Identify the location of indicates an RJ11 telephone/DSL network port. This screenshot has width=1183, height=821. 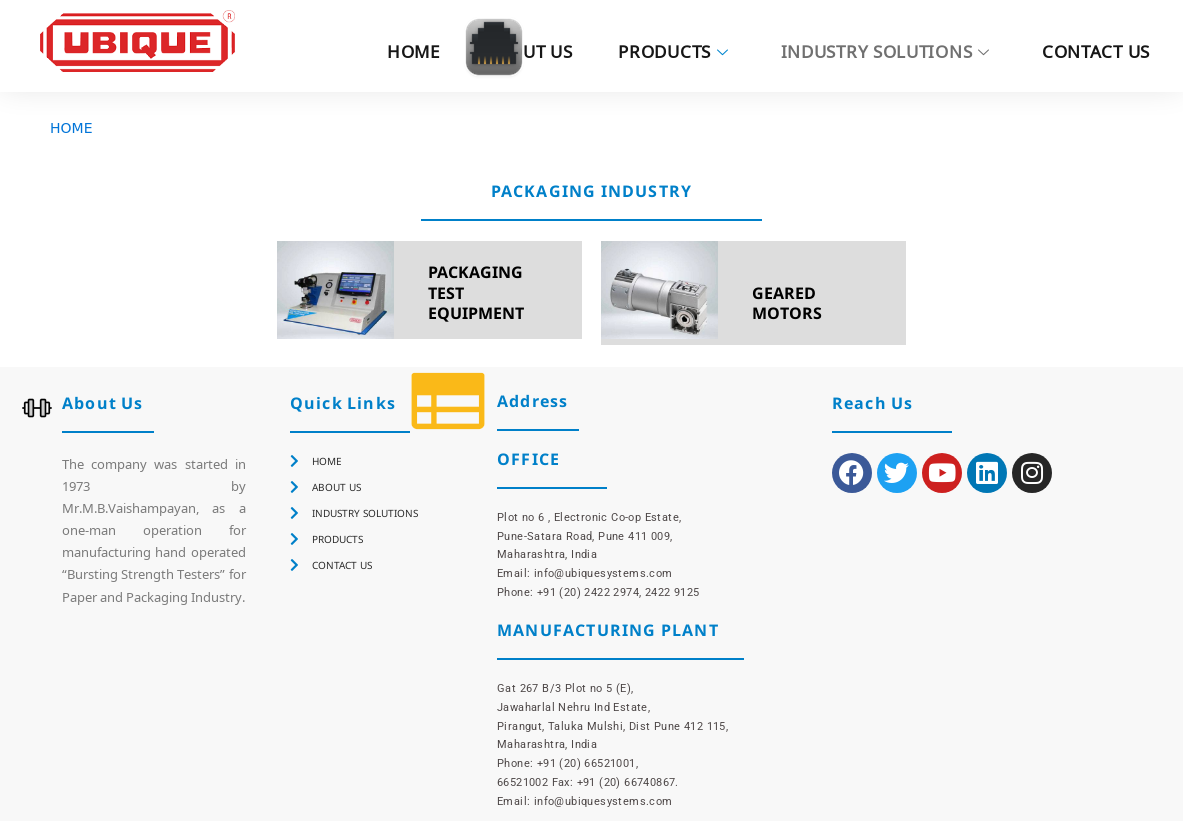
(494, 47).